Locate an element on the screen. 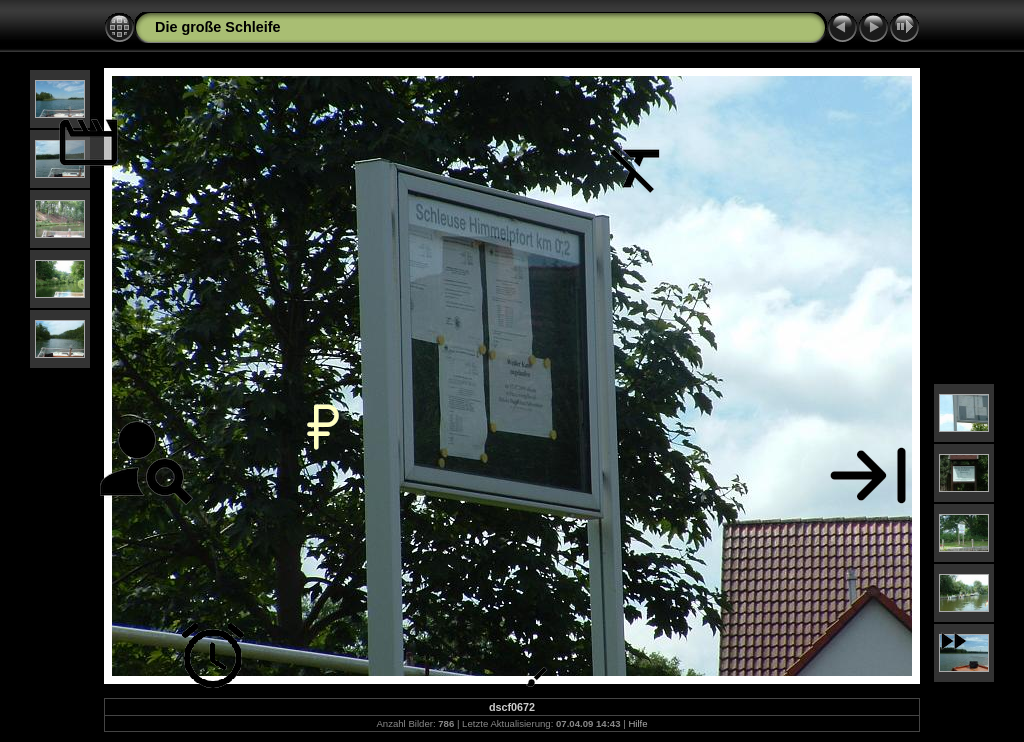 The height and width of the screenshot is (742, 1024). access drawing or painting tools is located at coordinates (537, 677).